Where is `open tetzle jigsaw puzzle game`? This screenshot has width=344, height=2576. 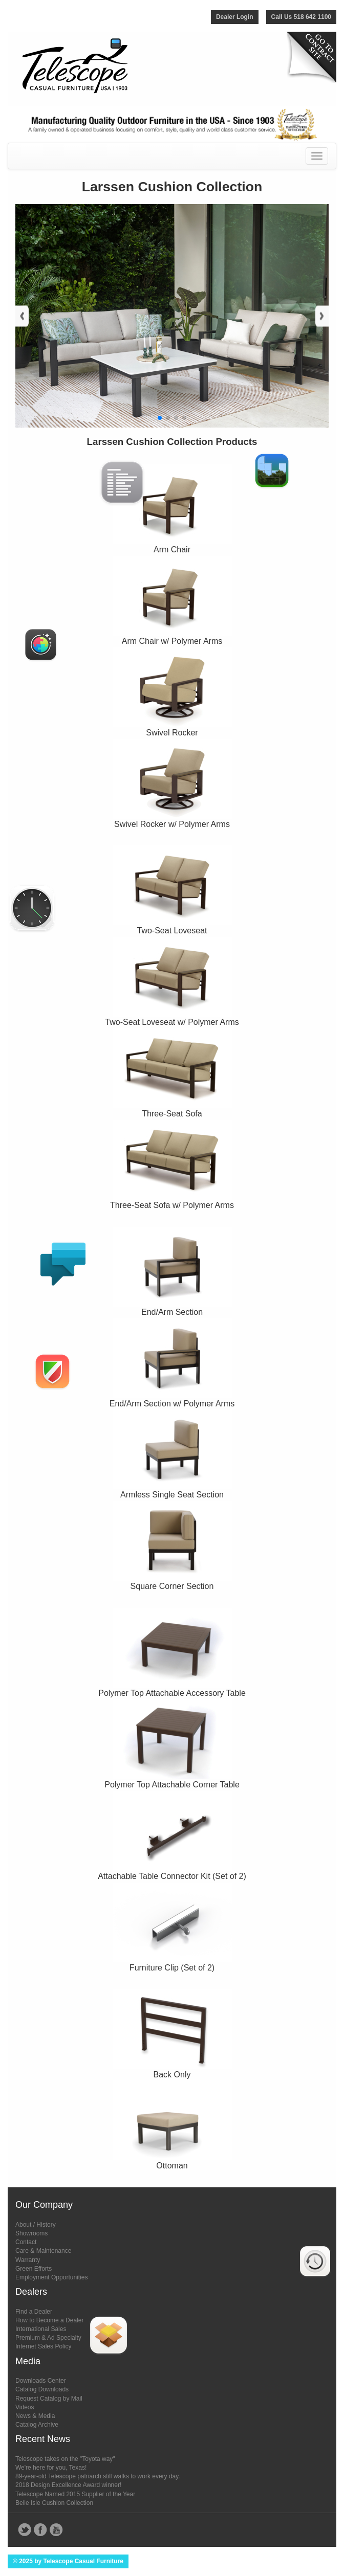
open tetzle jigsaw puzzle game is located at coordinates (272, 471).